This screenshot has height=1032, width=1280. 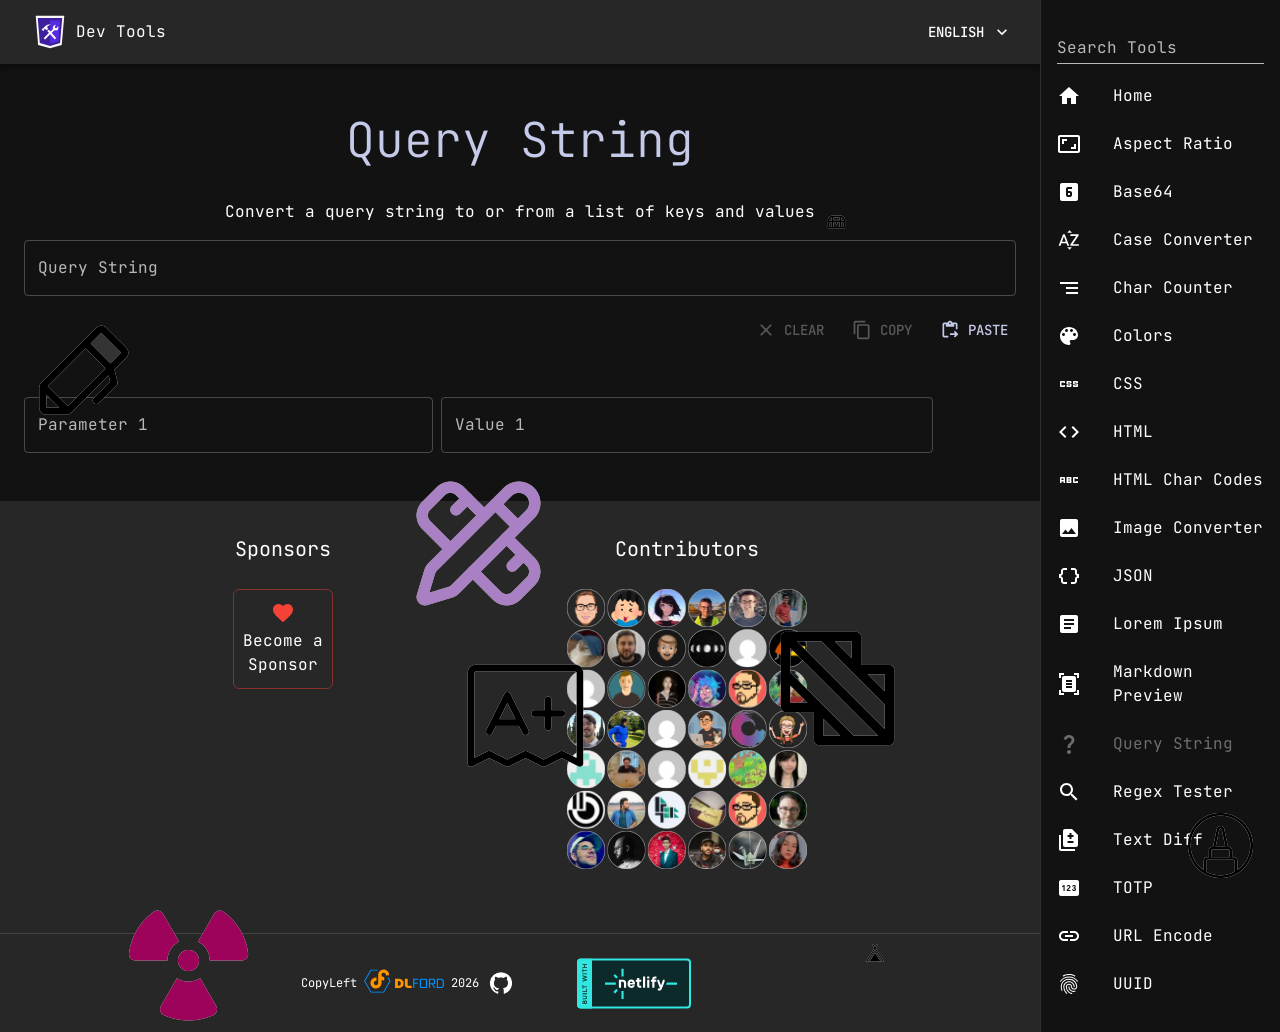 I want to click on access design or editing tools, so click(x=478, y=543).